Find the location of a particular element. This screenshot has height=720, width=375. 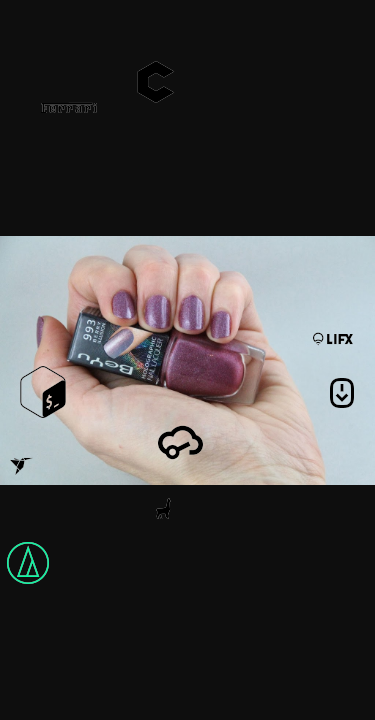

scroll to bottom of page is located at coordinates (342, 393).